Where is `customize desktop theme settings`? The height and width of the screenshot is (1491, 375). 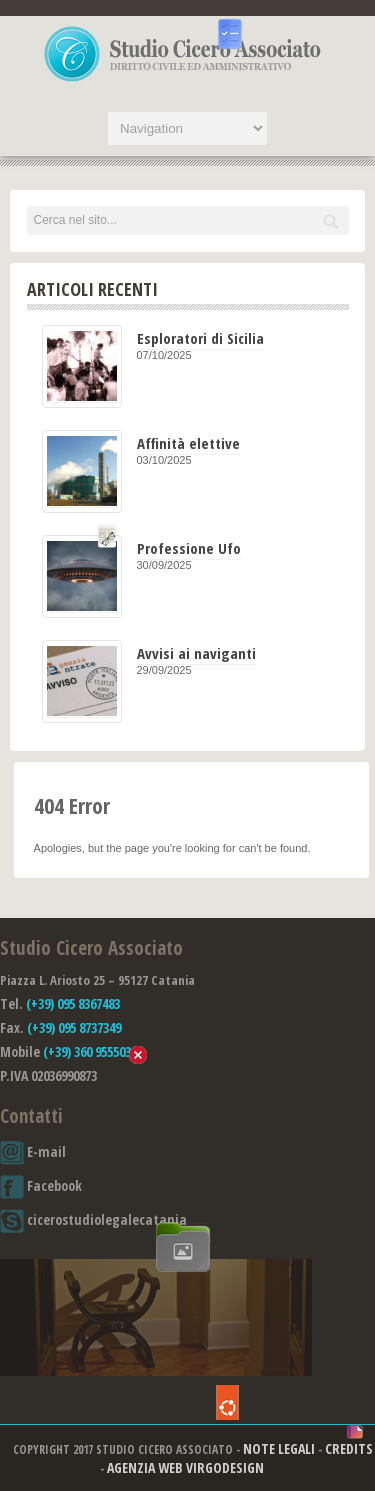 customize desktop theme settings is located at coordinates (355, 1432).